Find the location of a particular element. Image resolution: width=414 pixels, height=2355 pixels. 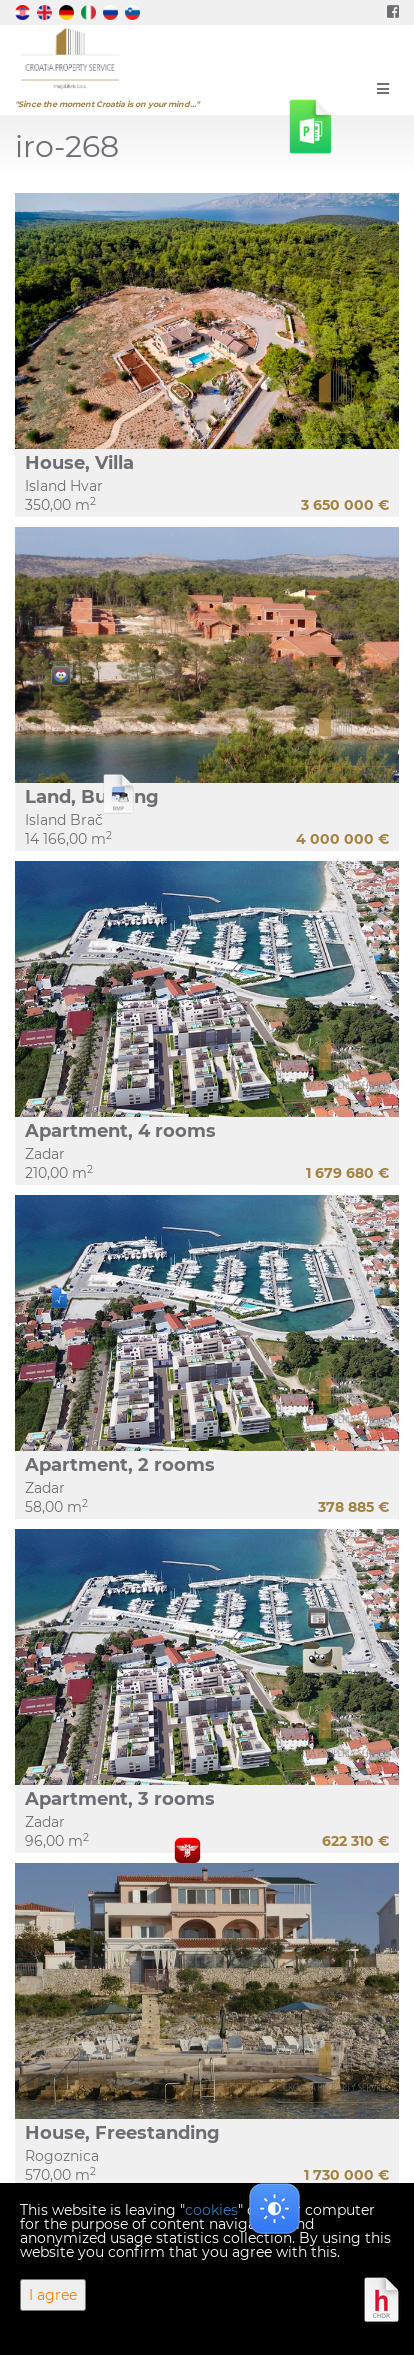

launch Return to Castle Wolfenstein game is located at coordinates (187, 1850).